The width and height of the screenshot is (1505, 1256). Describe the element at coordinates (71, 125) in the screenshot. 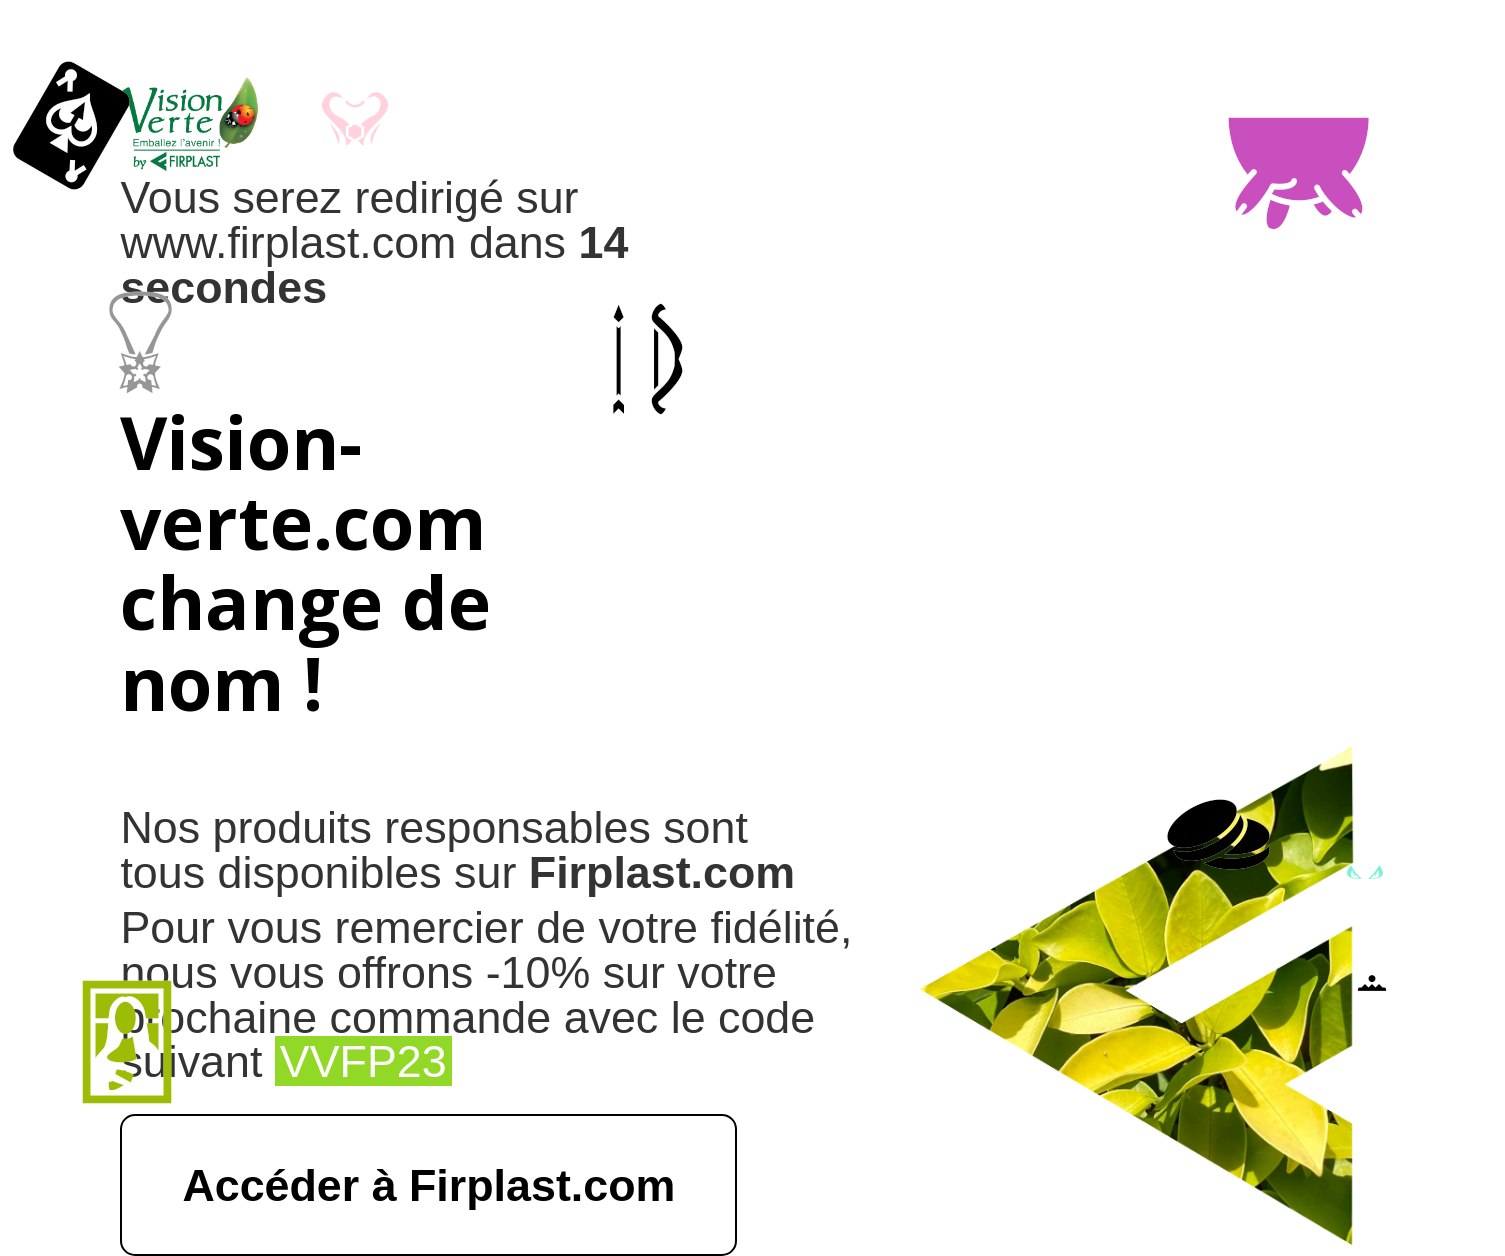

I see `ace of spades playing card` at that location.